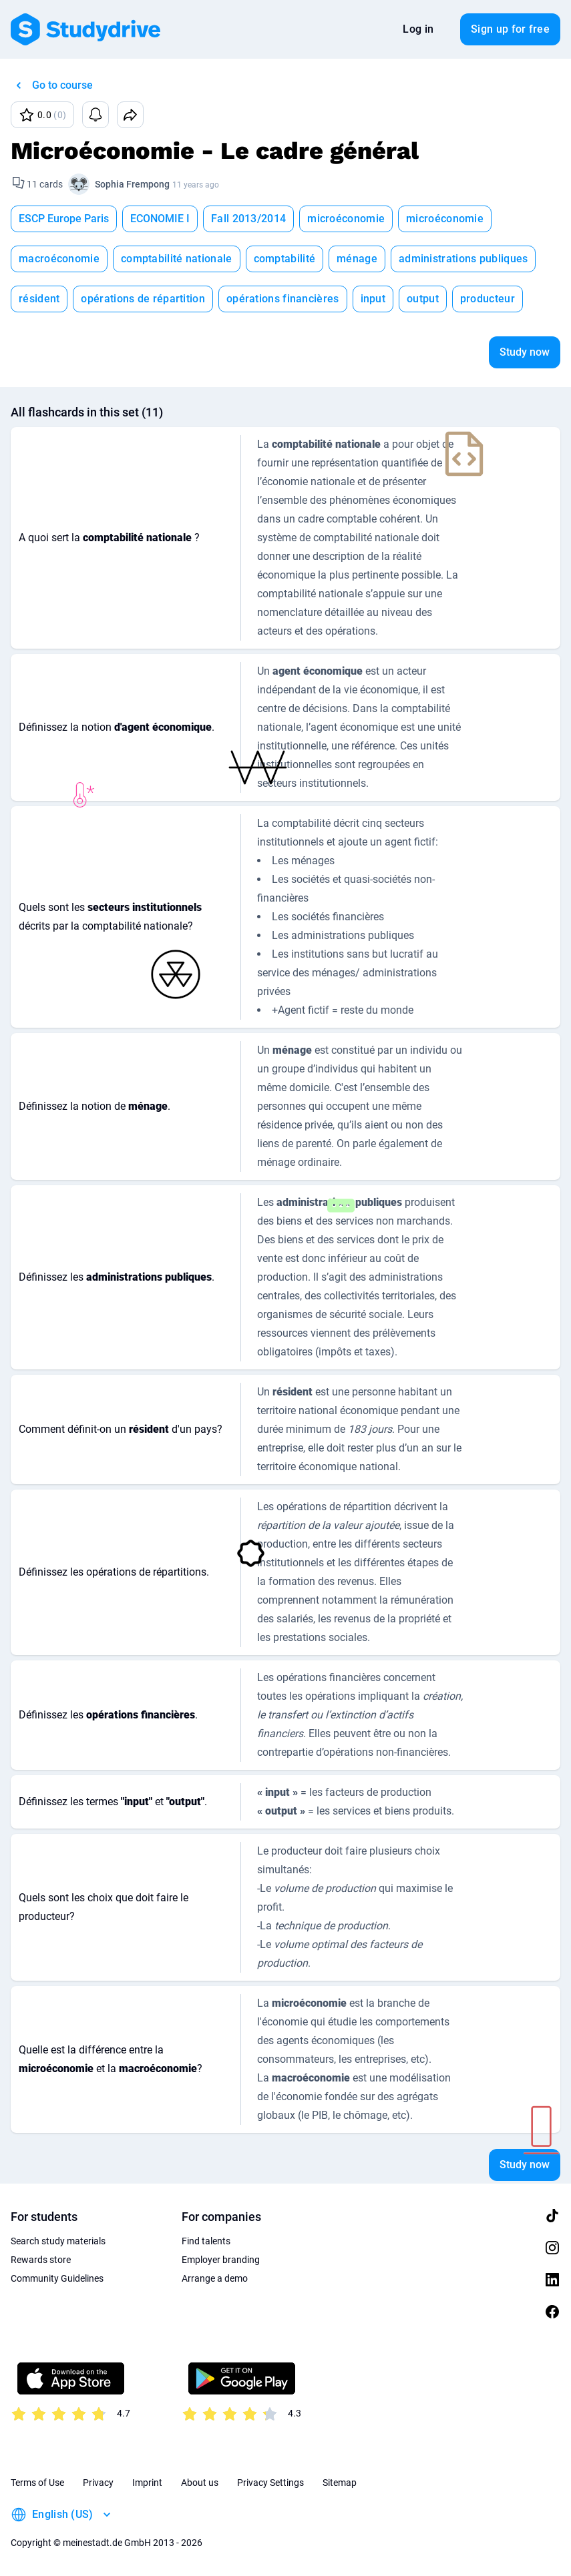 The image size is (571, 2576). I want to click on view source code file, so click(464, 454).